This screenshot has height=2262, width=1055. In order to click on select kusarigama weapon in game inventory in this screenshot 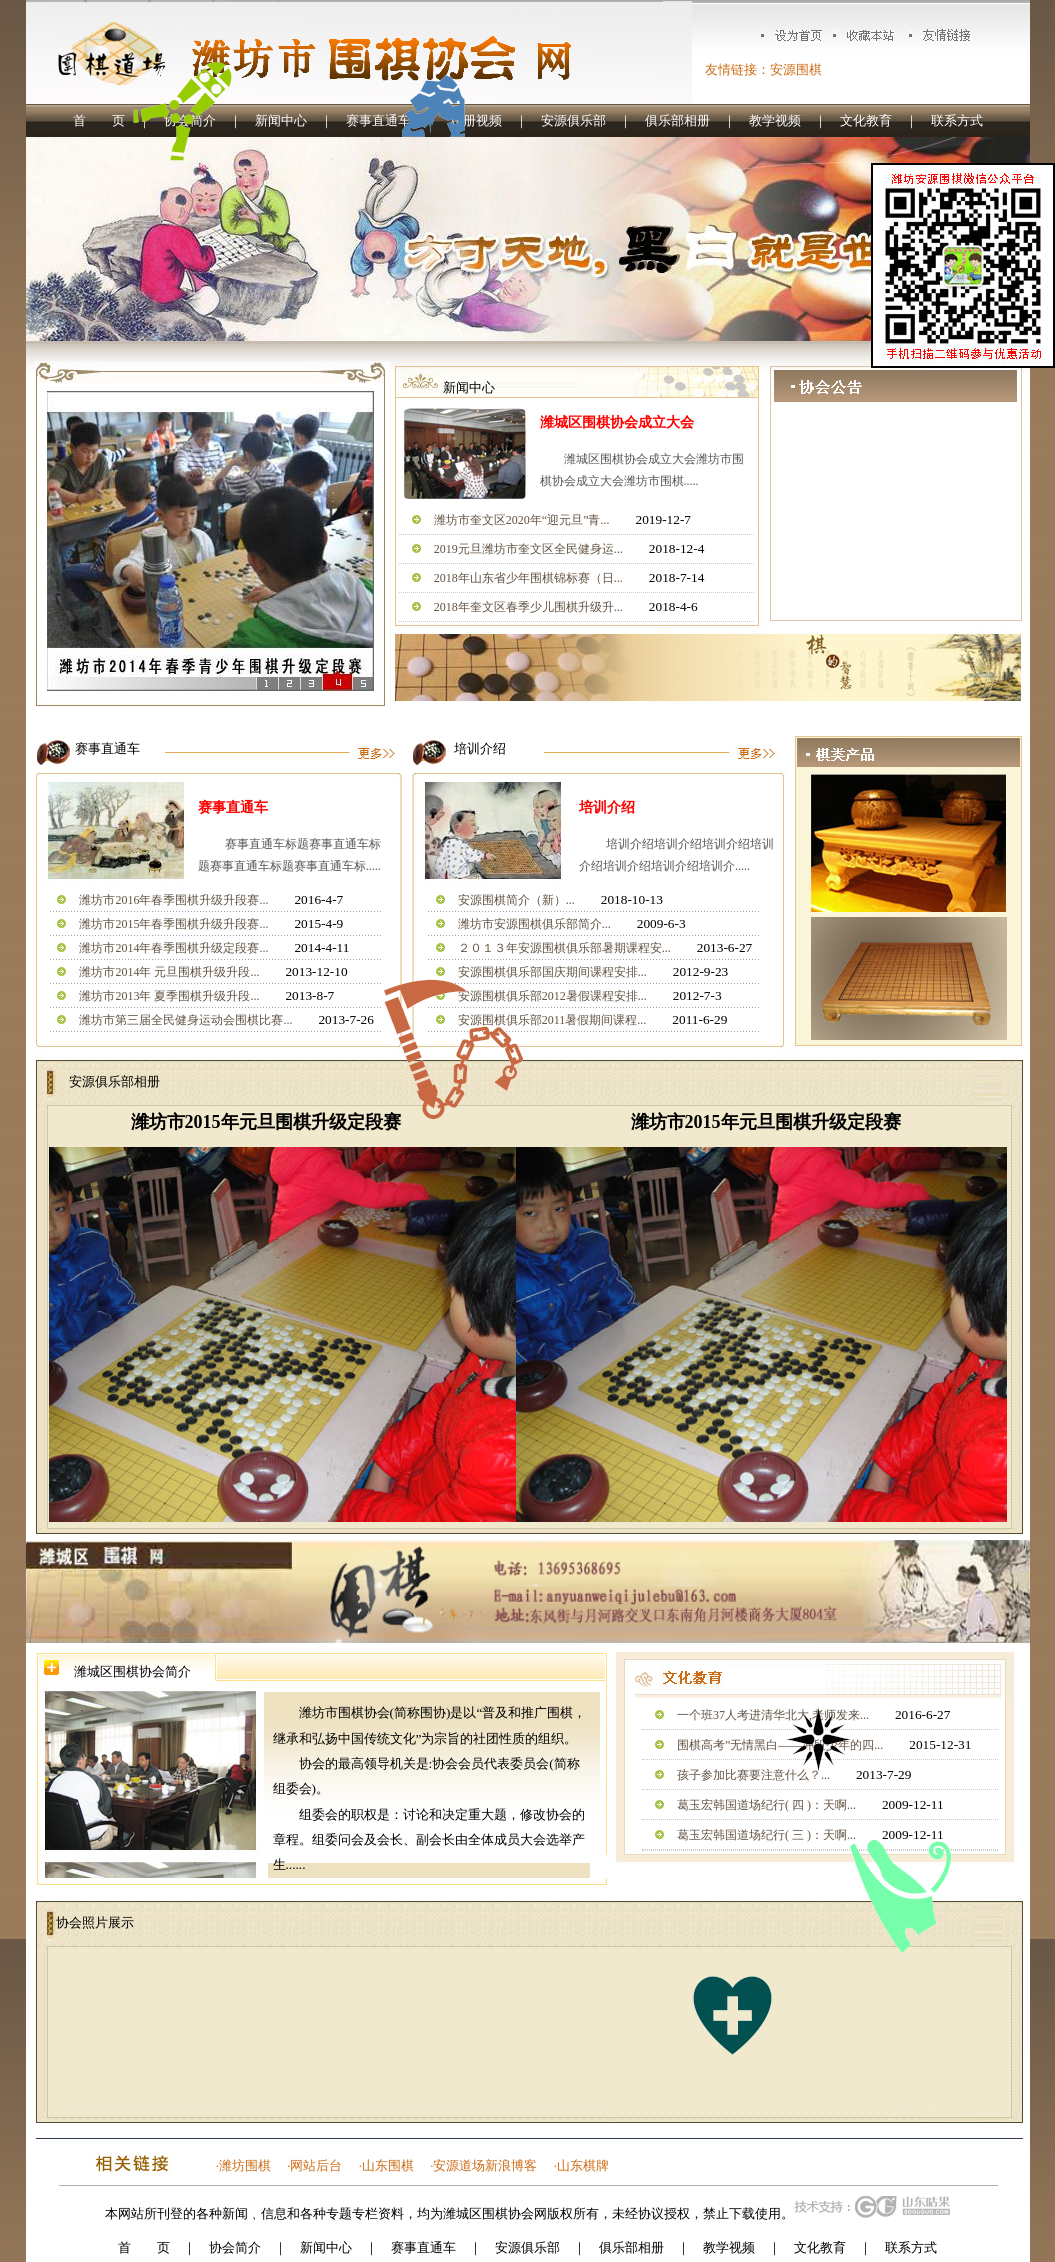, I will do `click(453, 1049)`.